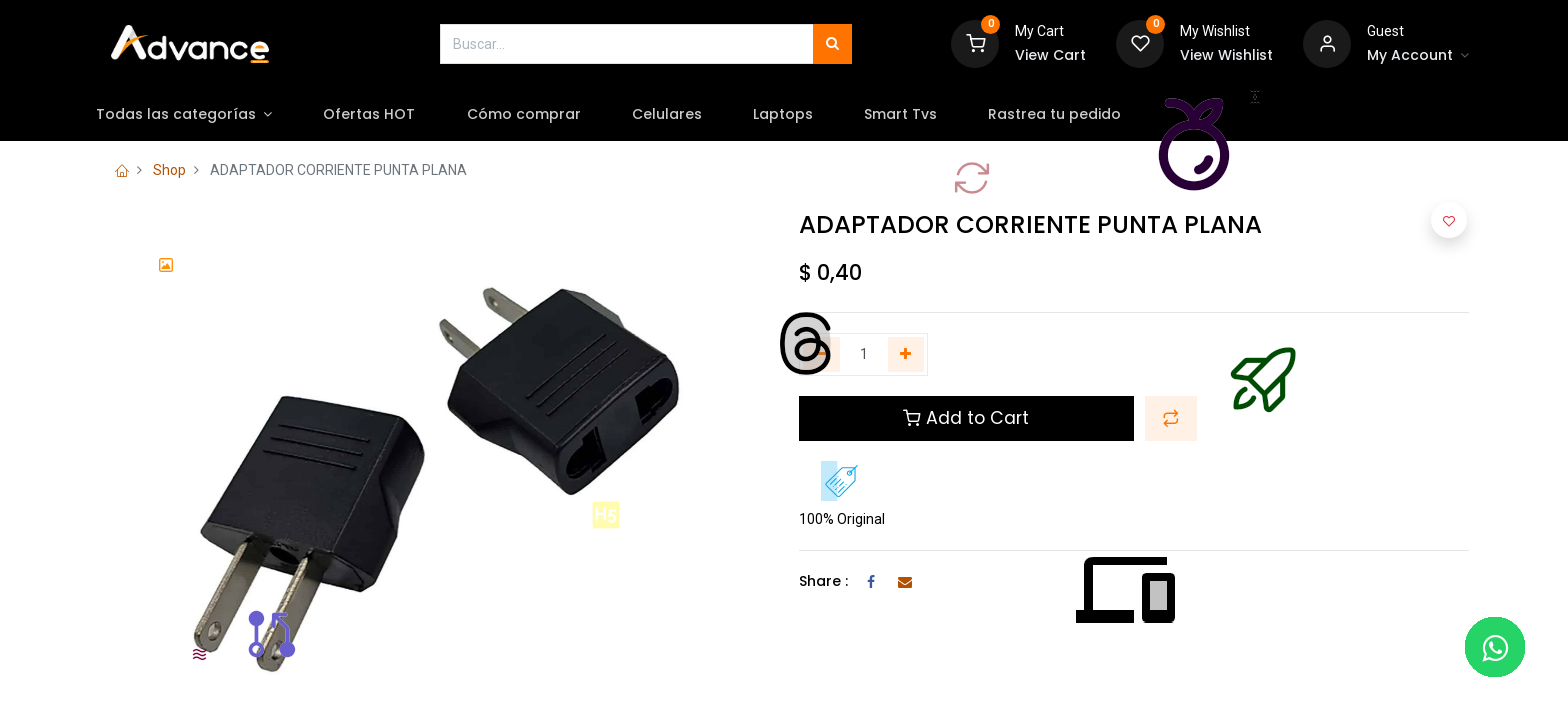 This screenshot has width=1568, height=720. What do you see at coordinates (806, 343) in the screenshot?
I see `open the Threads app` at bounding box center [806, 343].